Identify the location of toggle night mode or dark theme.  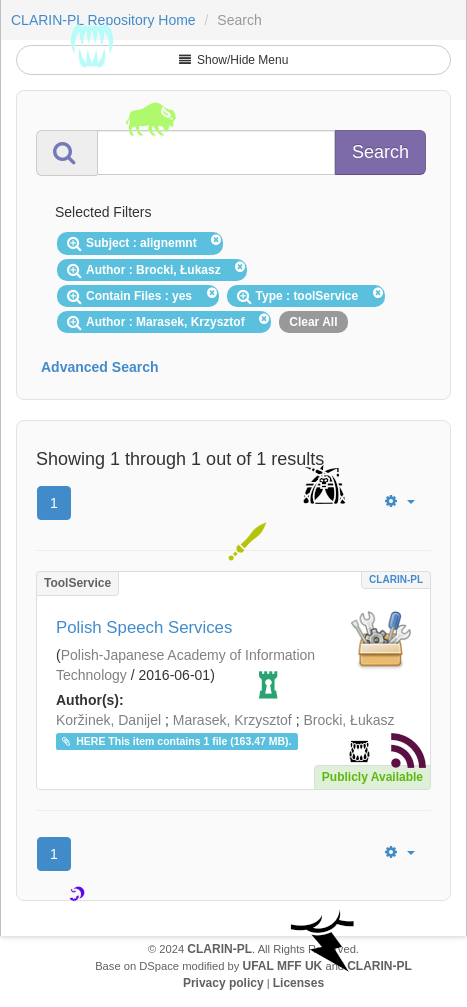
(77, 894).